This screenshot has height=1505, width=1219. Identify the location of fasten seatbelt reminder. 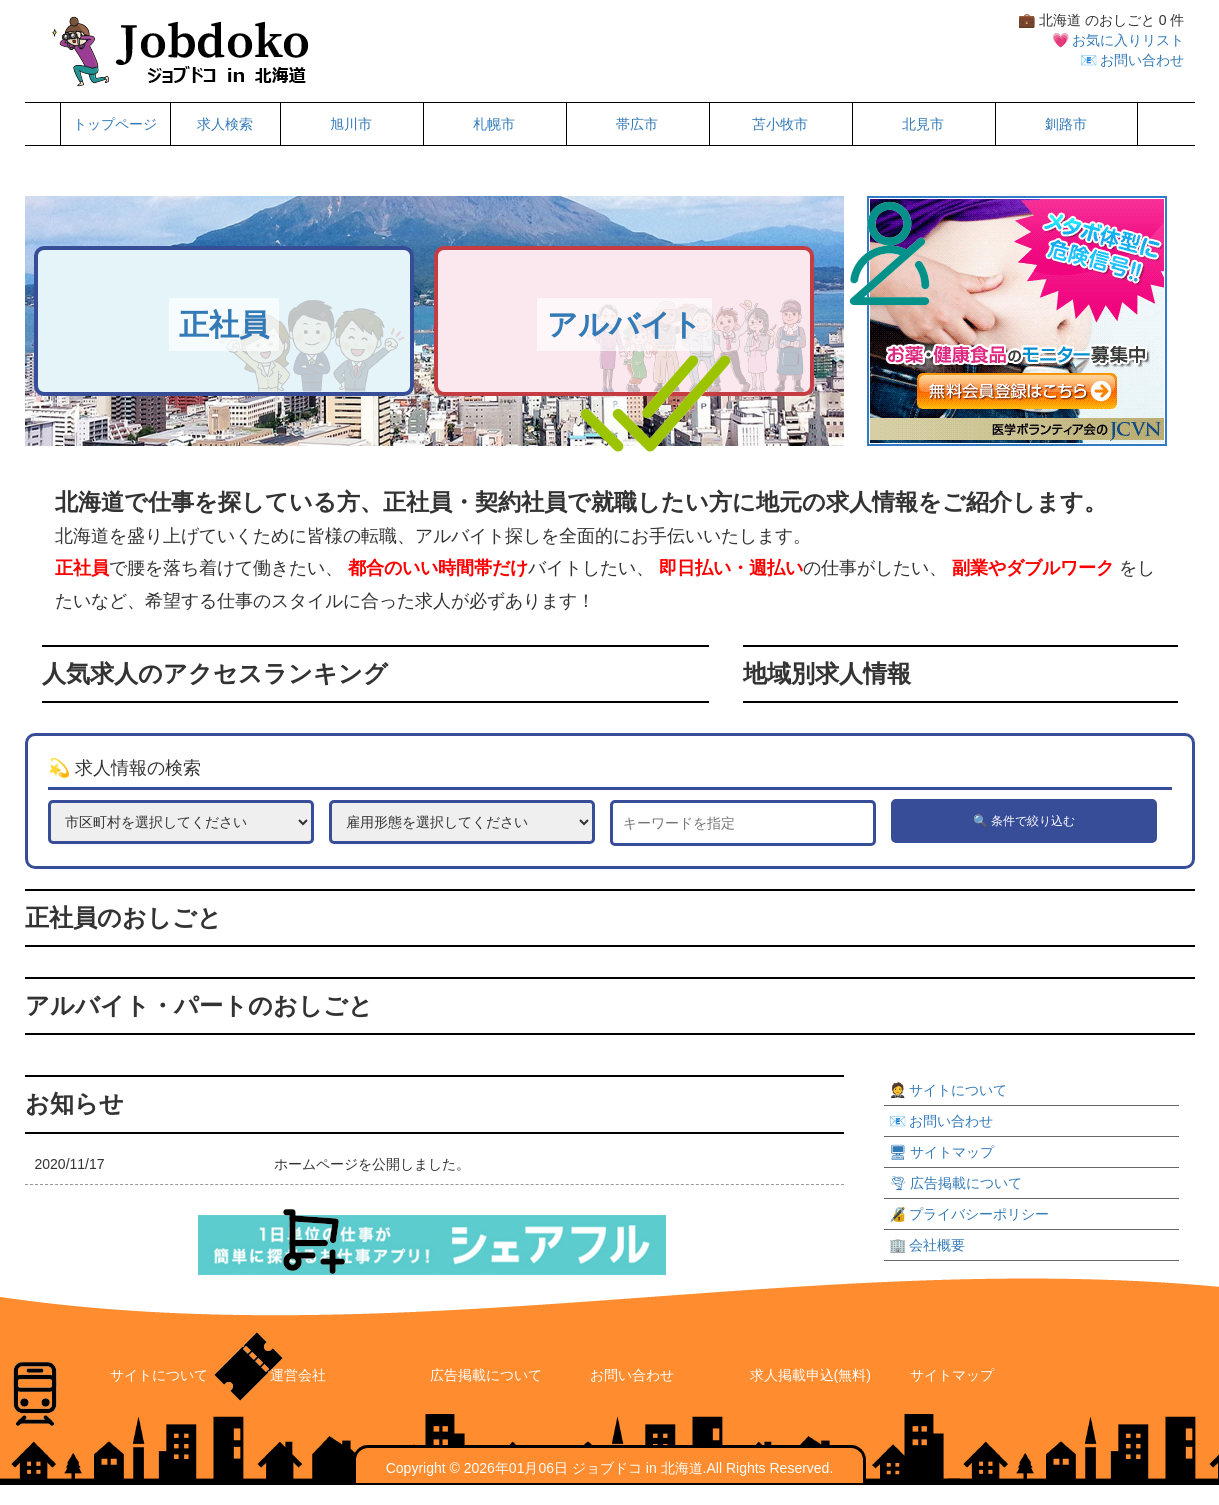
(889, 253).